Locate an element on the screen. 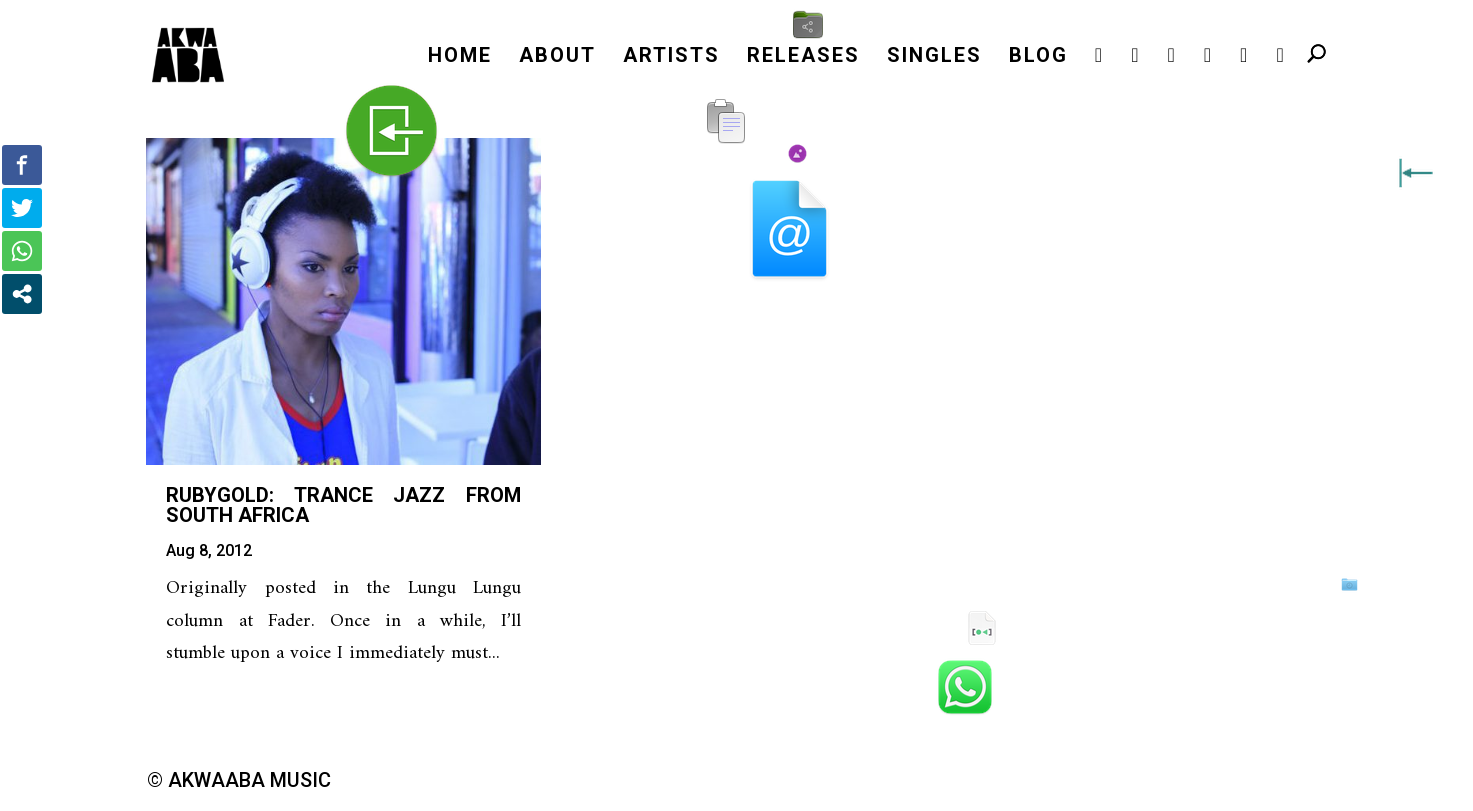 This screenshot has height=811, width=1473. access temporary files folder is located at coordinates (1349, 584).